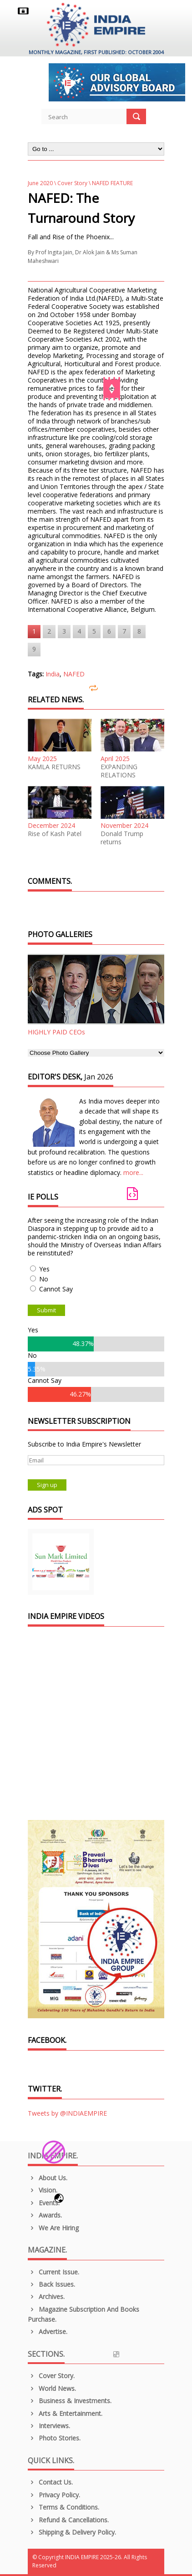  What do you see at coordinates (59, 2198) in the screenshot?
I see `view asia-australia region settings` at bounding box center [59, 2198].